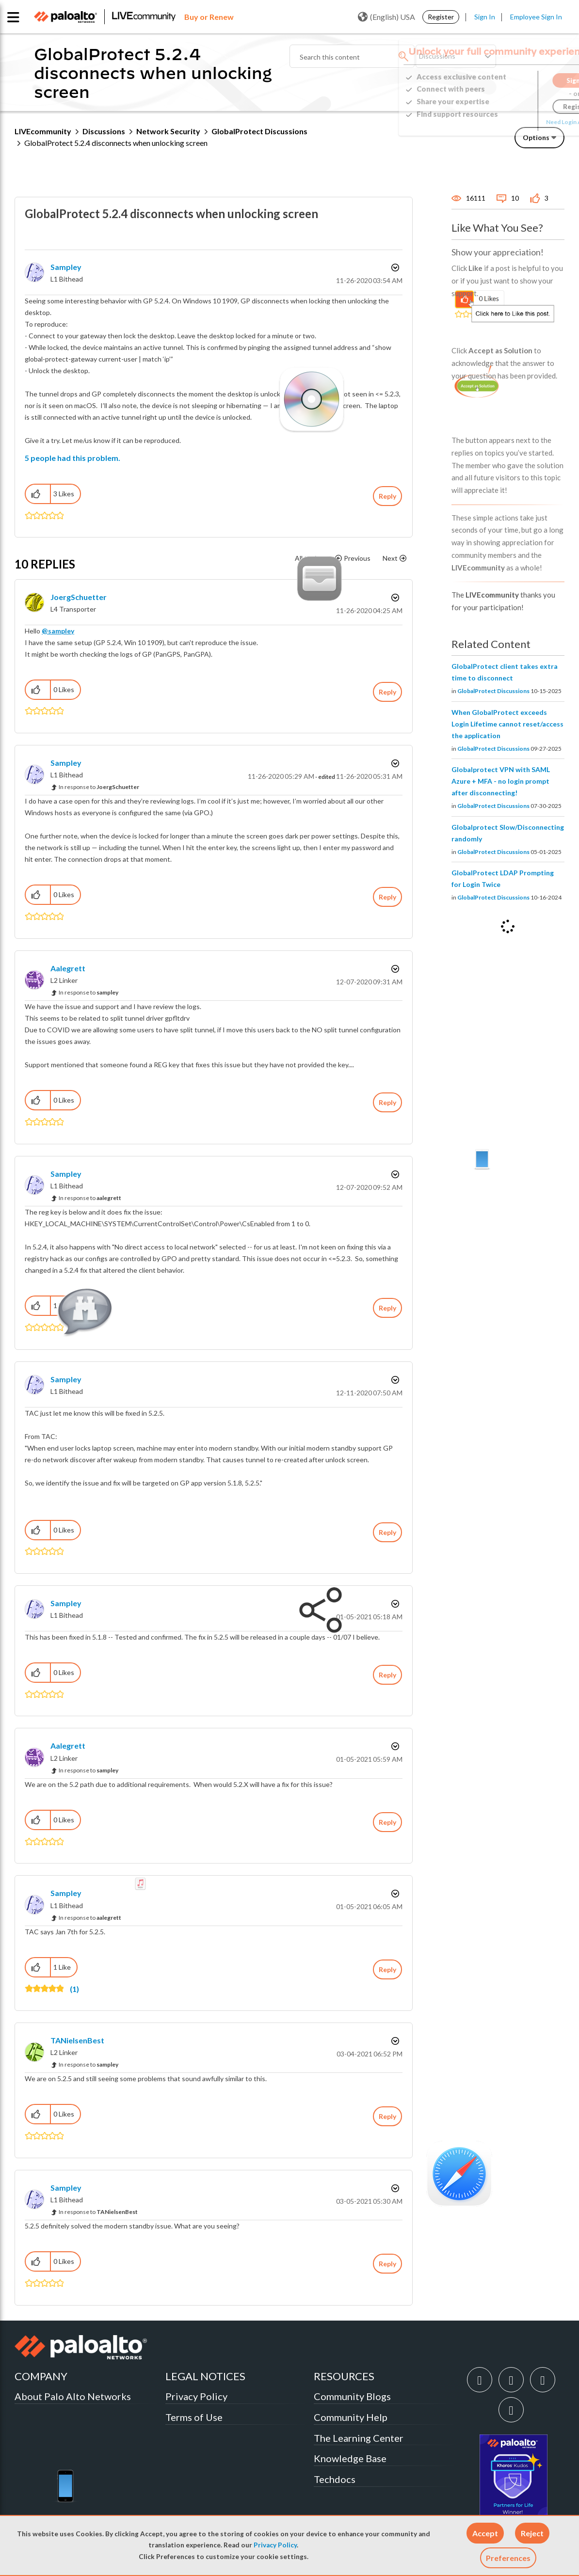 Image resolution: width=579 pixels, height=2576 pixels. What do you see at coordinates (482, 1157) in the screenshot?
I see `iPad mini 2 device detected` at bounding box center [482, 1157].